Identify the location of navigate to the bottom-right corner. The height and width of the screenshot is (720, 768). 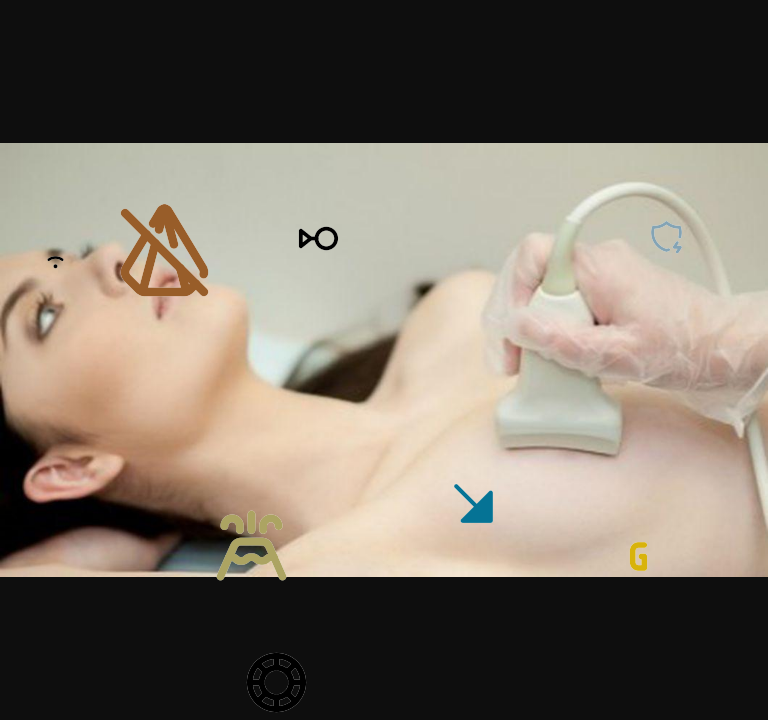
(473, 503).